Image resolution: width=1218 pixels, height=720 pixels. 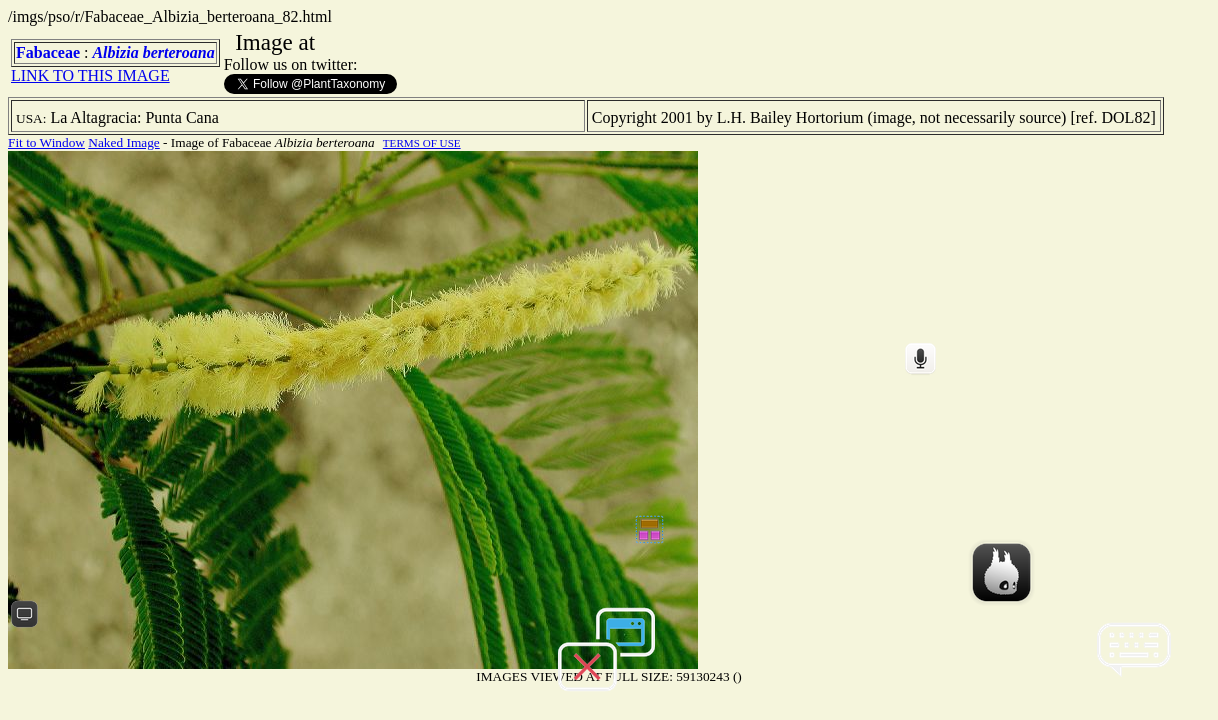 I want to click on indicates virtual keyboard is active, so click(x=1134, y=650).